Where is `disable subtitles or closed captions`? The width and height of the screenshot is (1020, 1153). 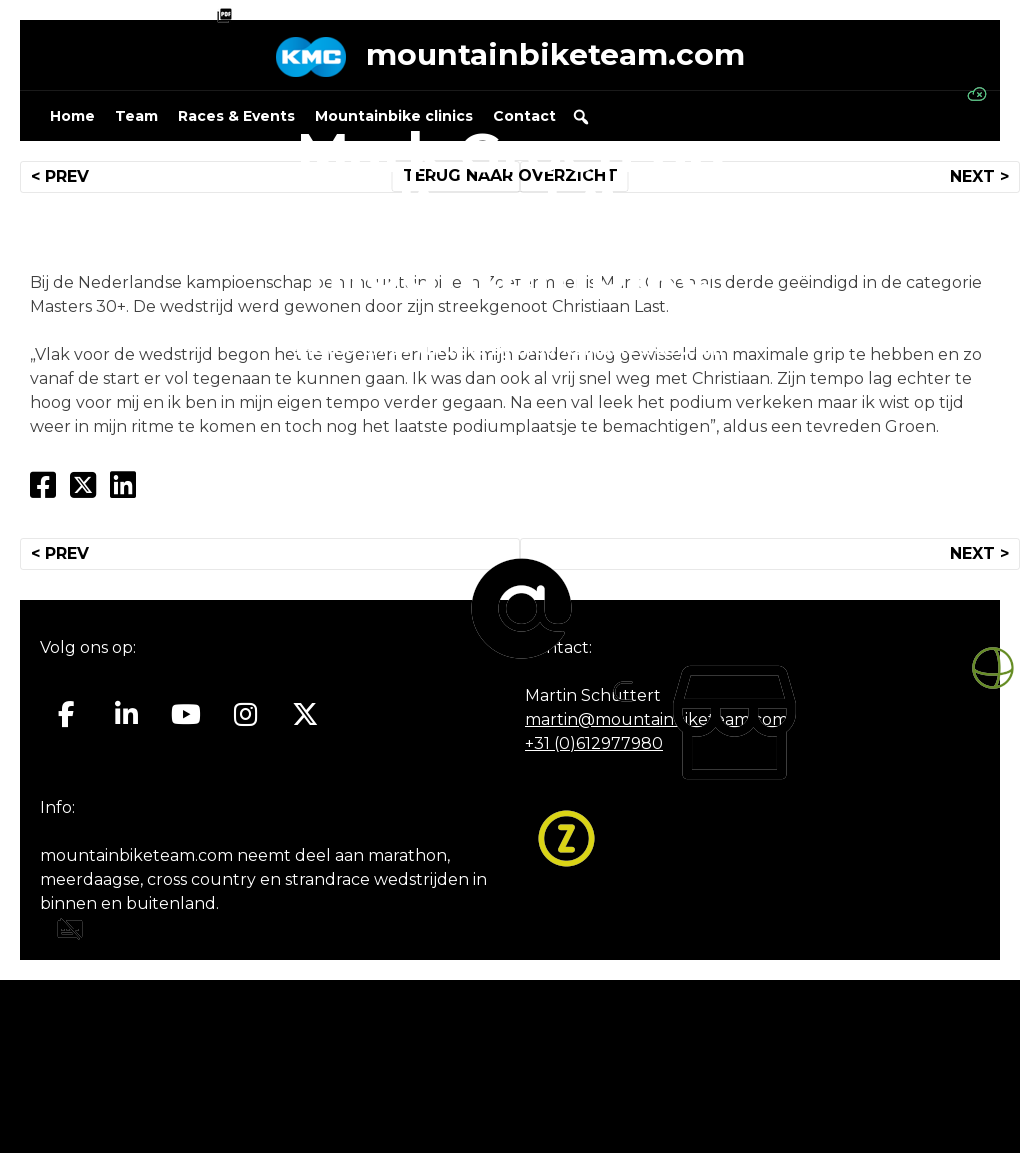
disable subtitles or closed captions is located at coordinates (70, 929).